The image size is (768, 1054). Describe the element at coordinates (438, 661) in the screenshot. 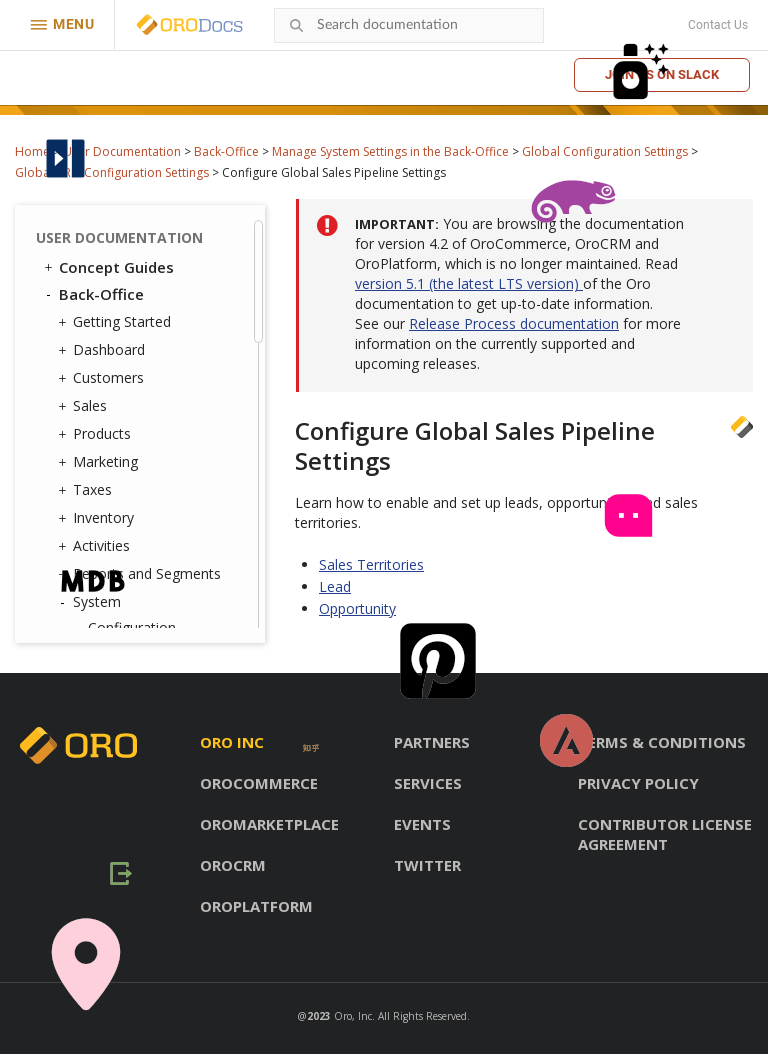

I see `open Pinterest app` at that location.